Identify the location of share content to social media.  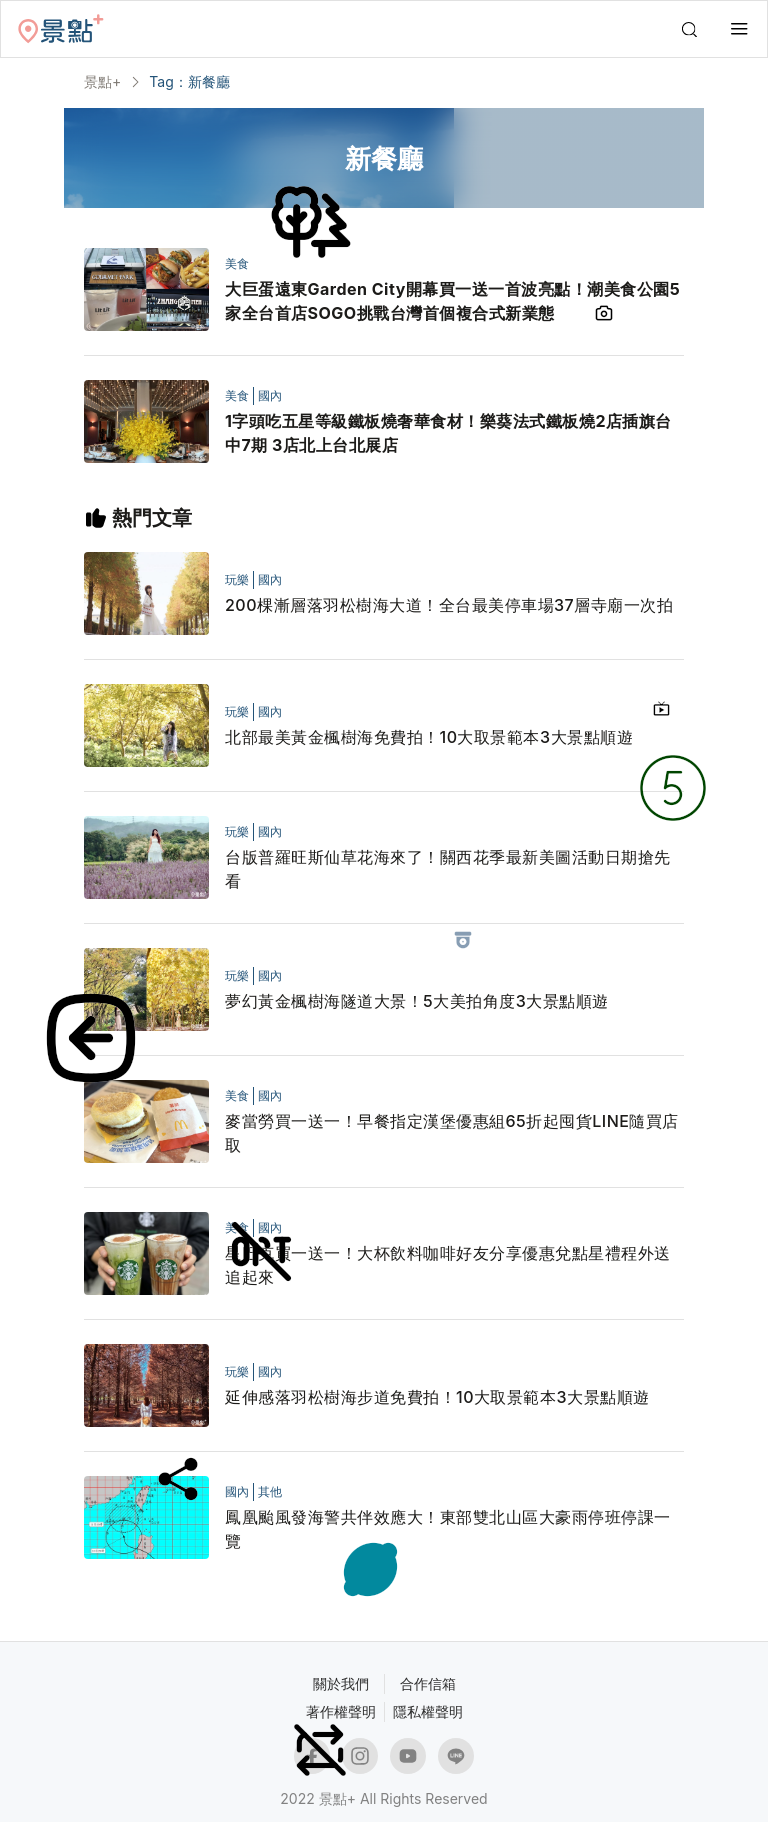
(178, 1479).